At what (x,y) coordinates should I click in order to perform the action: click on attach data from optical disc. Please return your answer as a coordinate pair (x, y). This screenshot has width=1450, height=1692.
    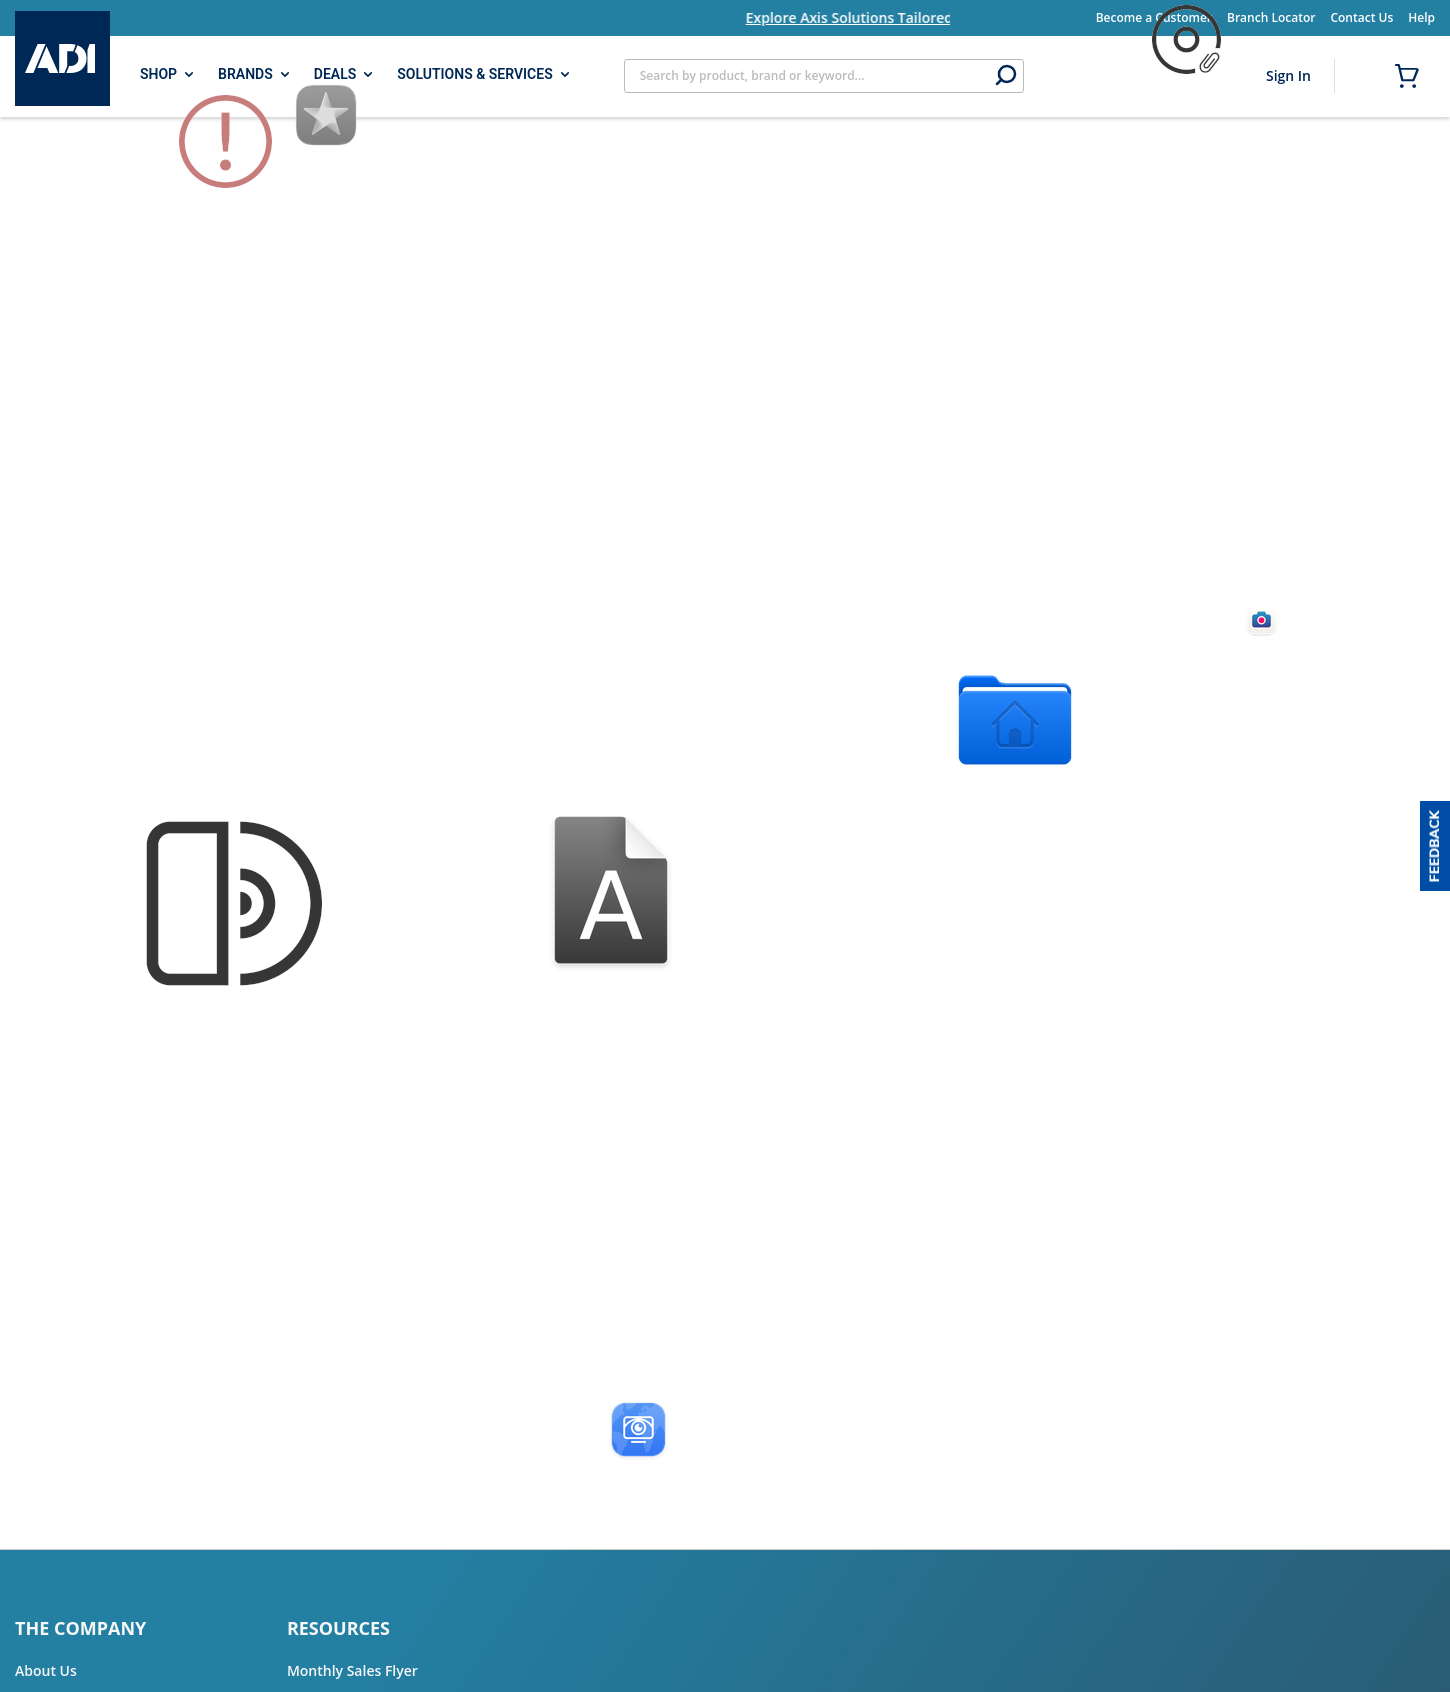
    Looking at the image, I should click on (1186, 39).